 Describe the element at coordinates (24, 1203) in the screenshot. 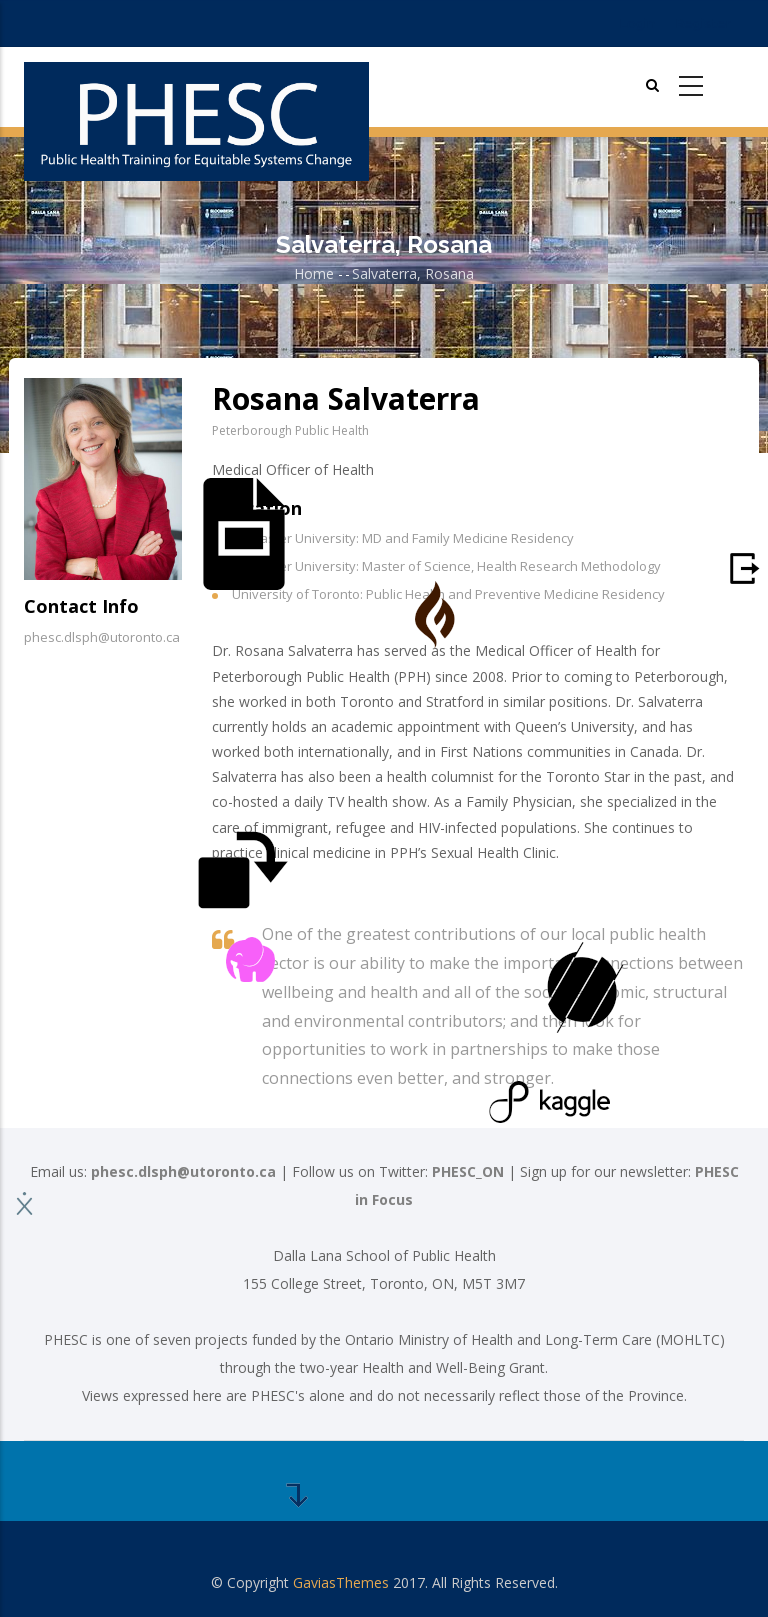

I see `launch Citrix workspace or virtual desktop` at that location.